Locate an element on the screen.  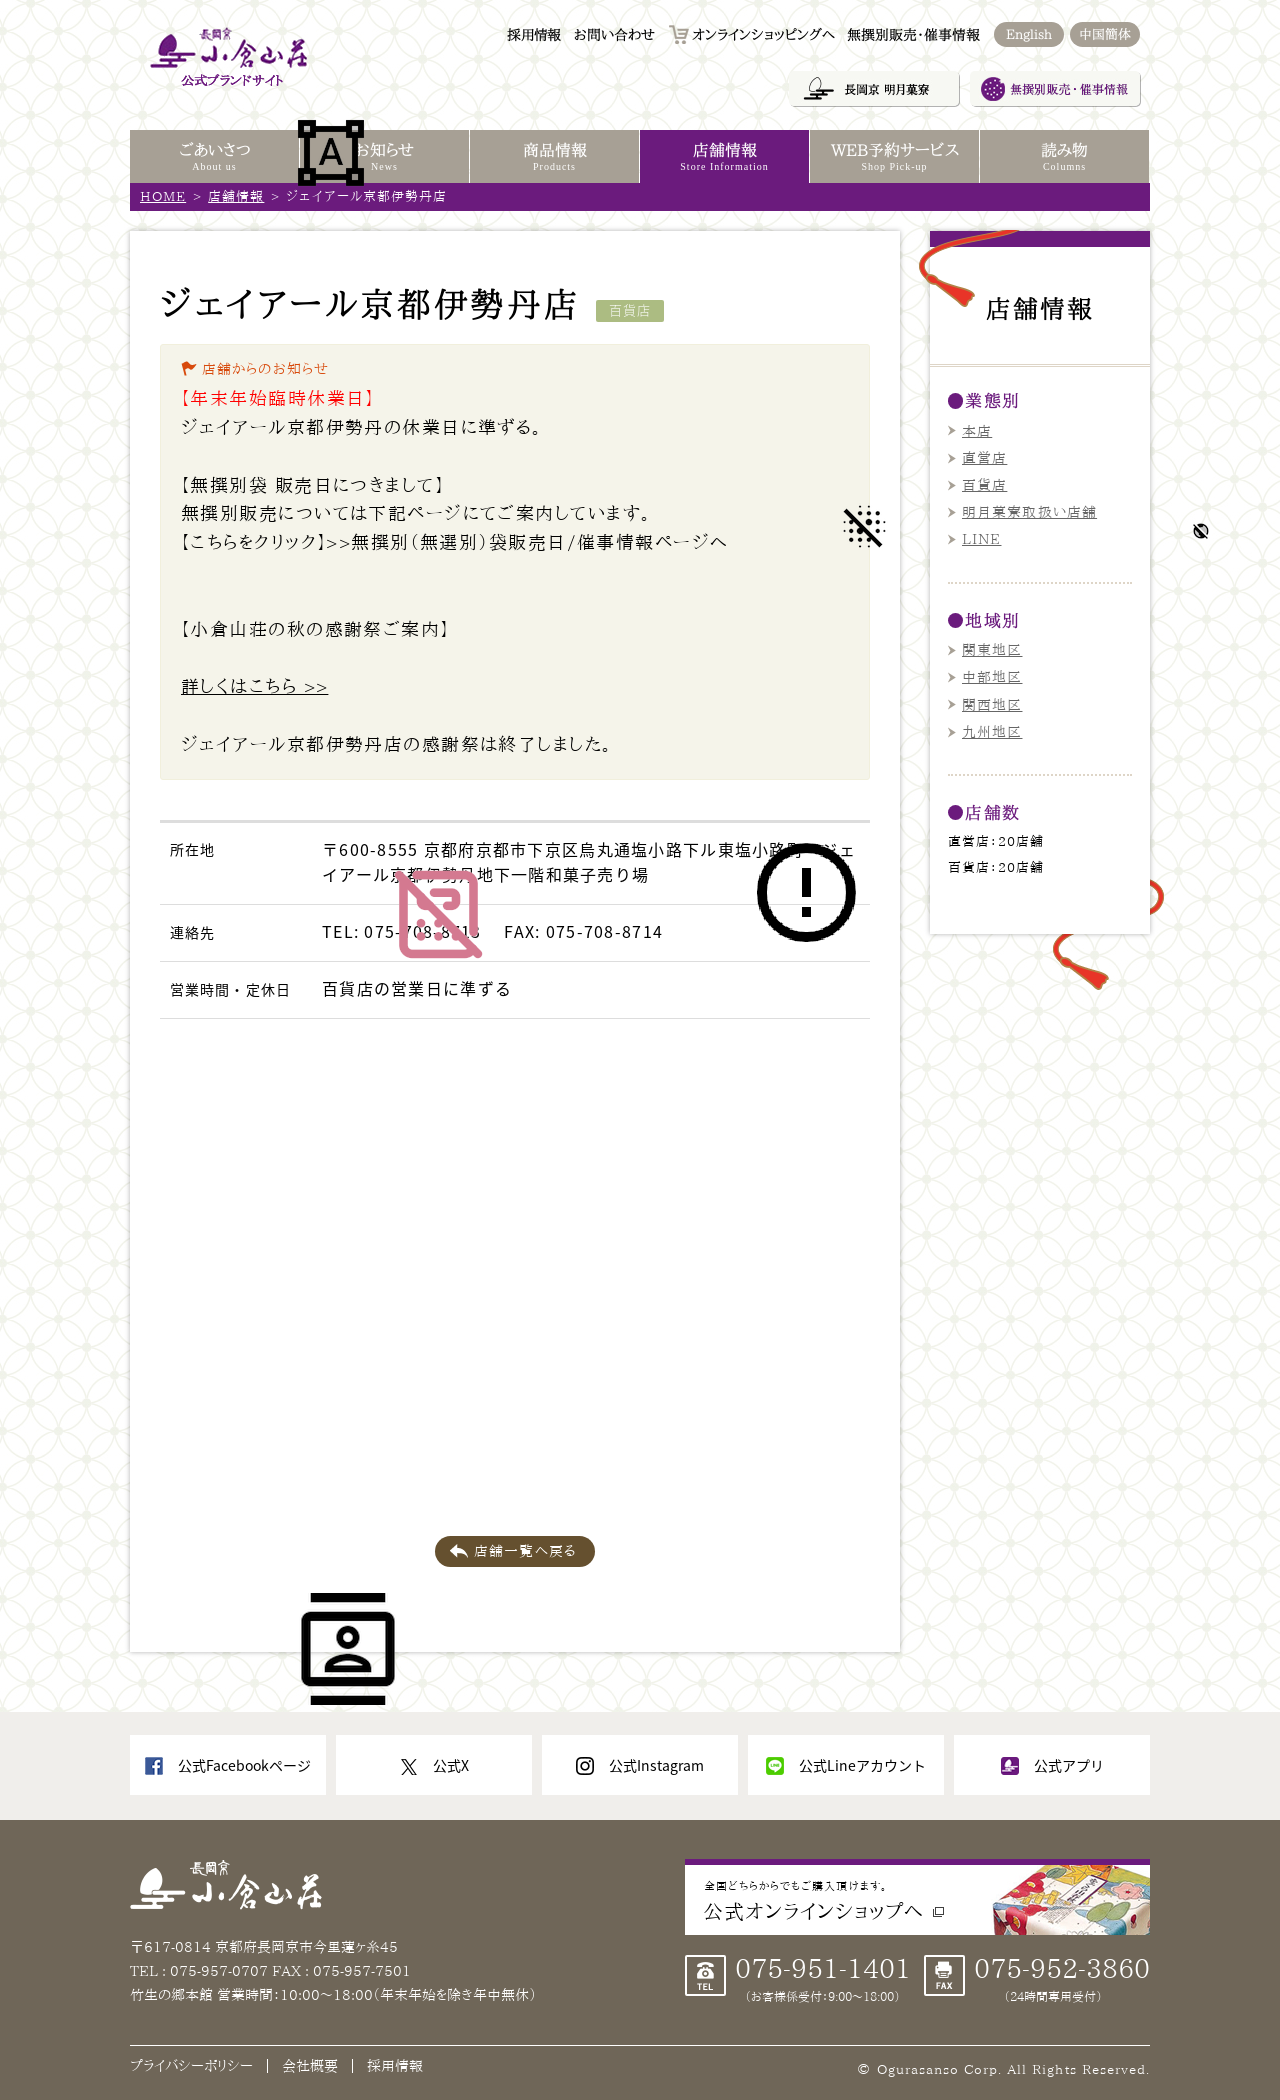
calculator function disabled is located at coordinates (438, 914).